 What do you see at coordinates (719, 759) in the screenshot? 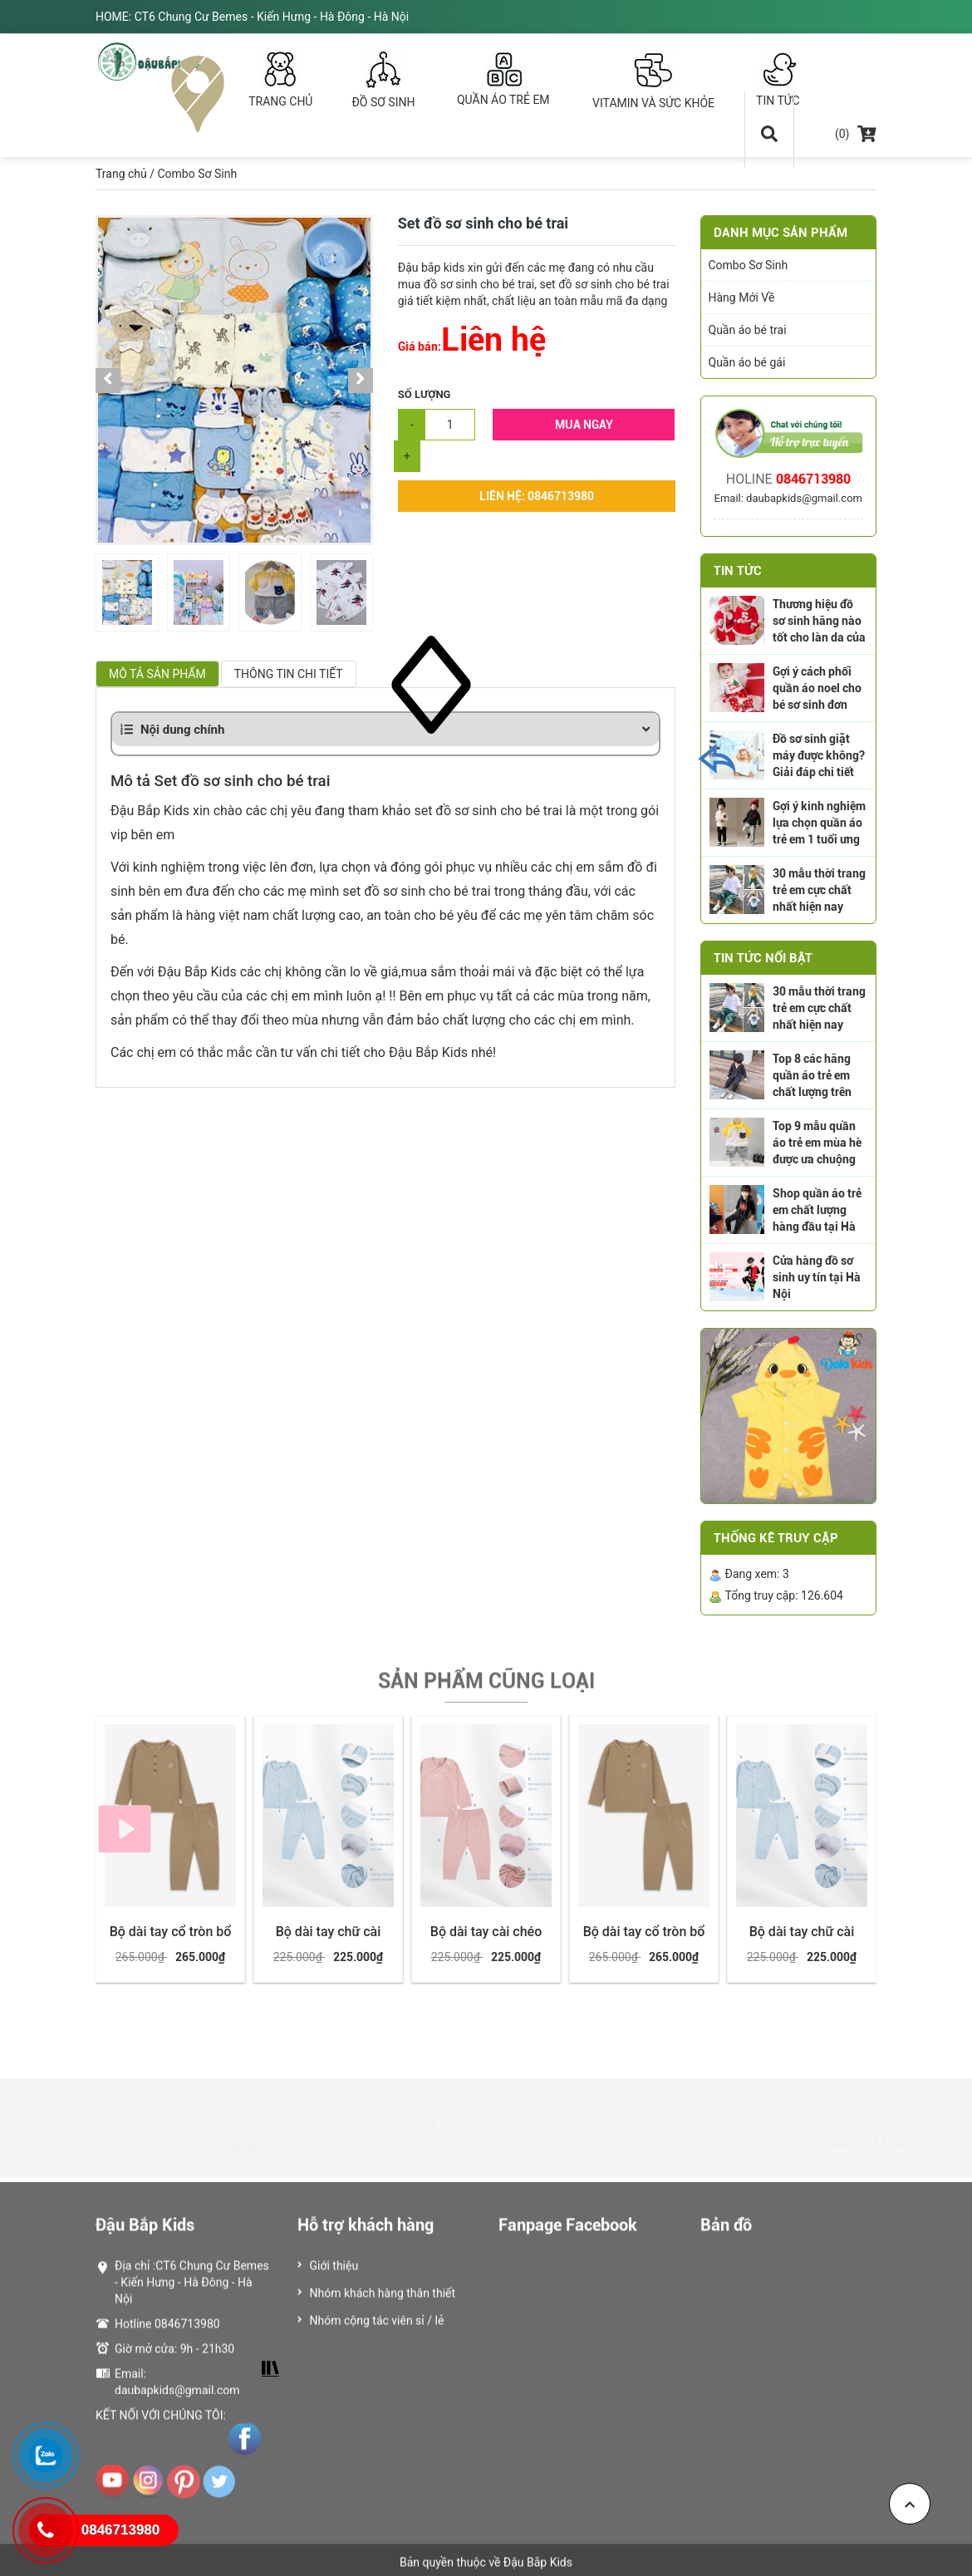
I see `reply to a message or email` at bounding box center [719, 759].